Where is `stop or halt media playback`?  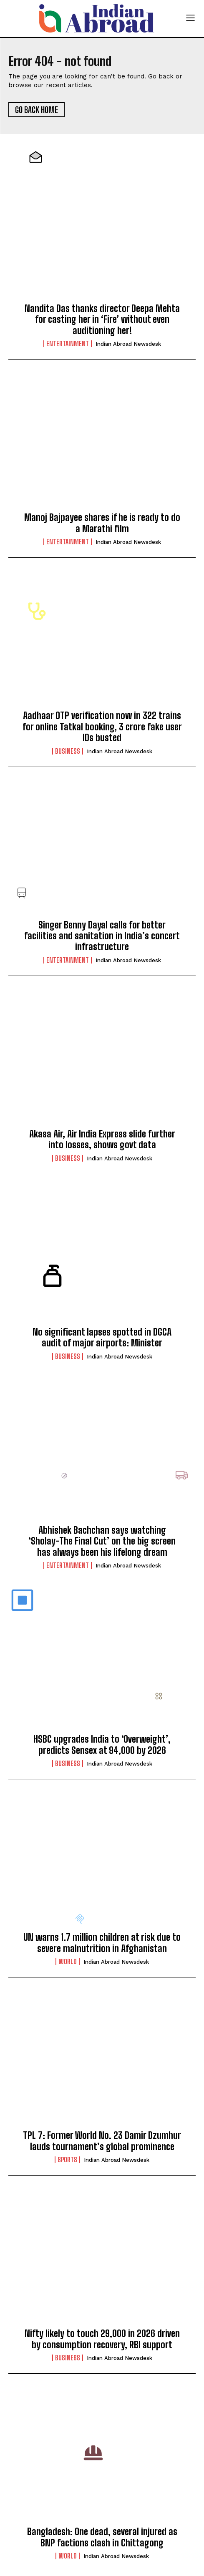
stop or halt media playback is located at coordinates (22, 1600).